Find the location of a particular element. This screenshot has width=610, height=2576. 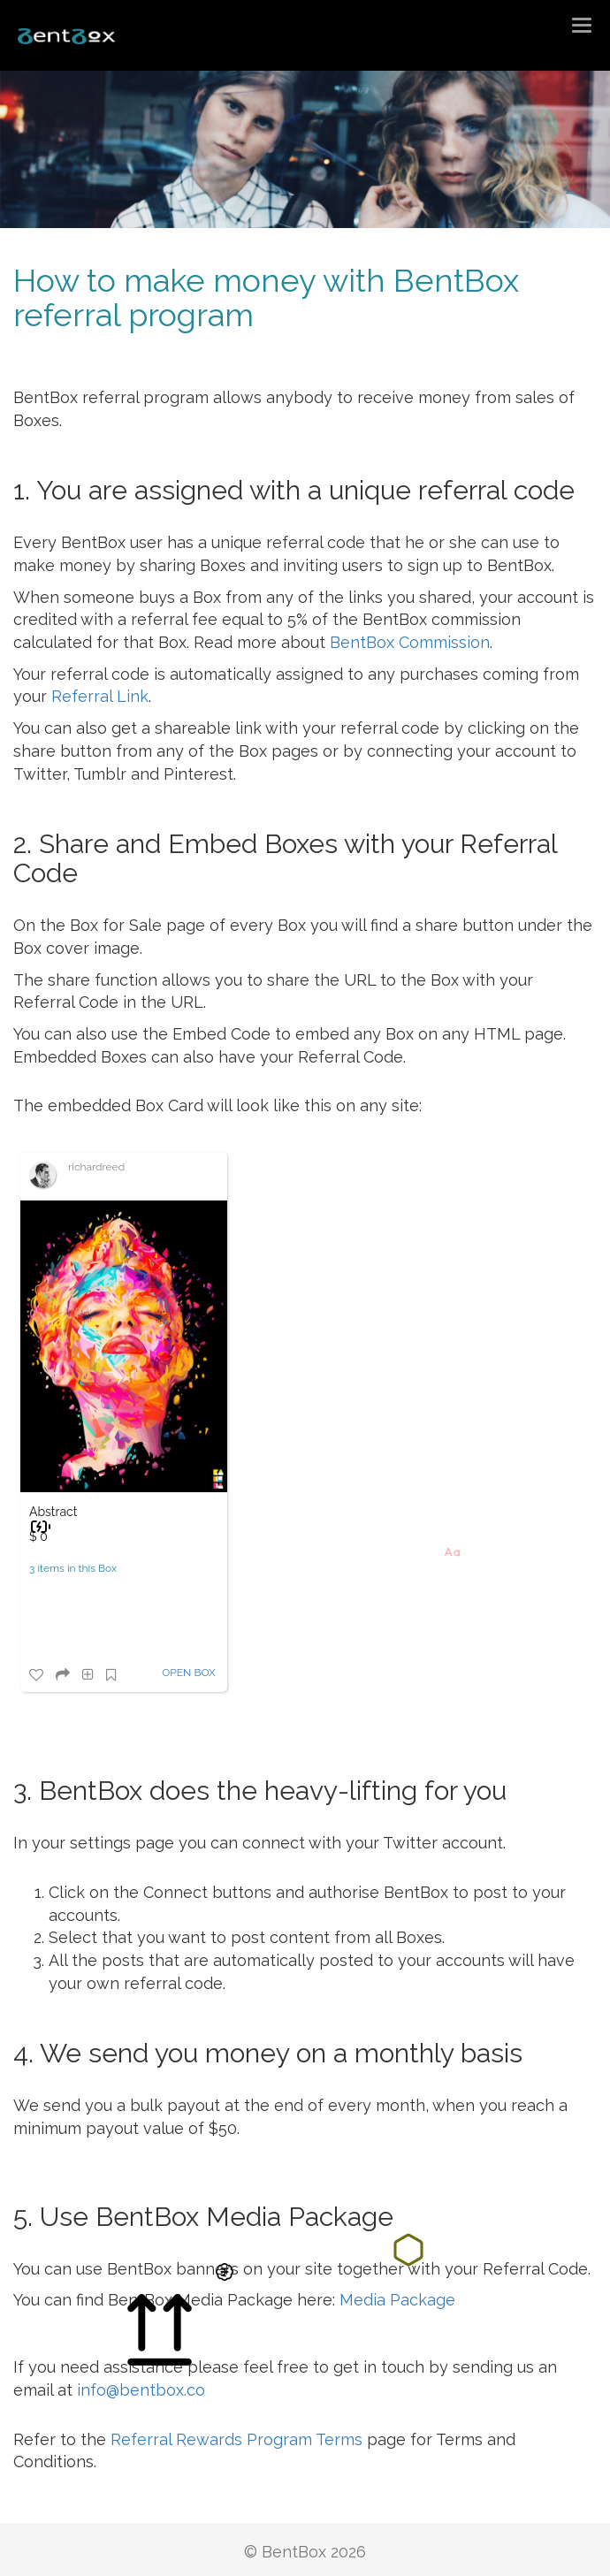

indicates a hexagonal shape or geometric element is located at coordinates (408, 2250).